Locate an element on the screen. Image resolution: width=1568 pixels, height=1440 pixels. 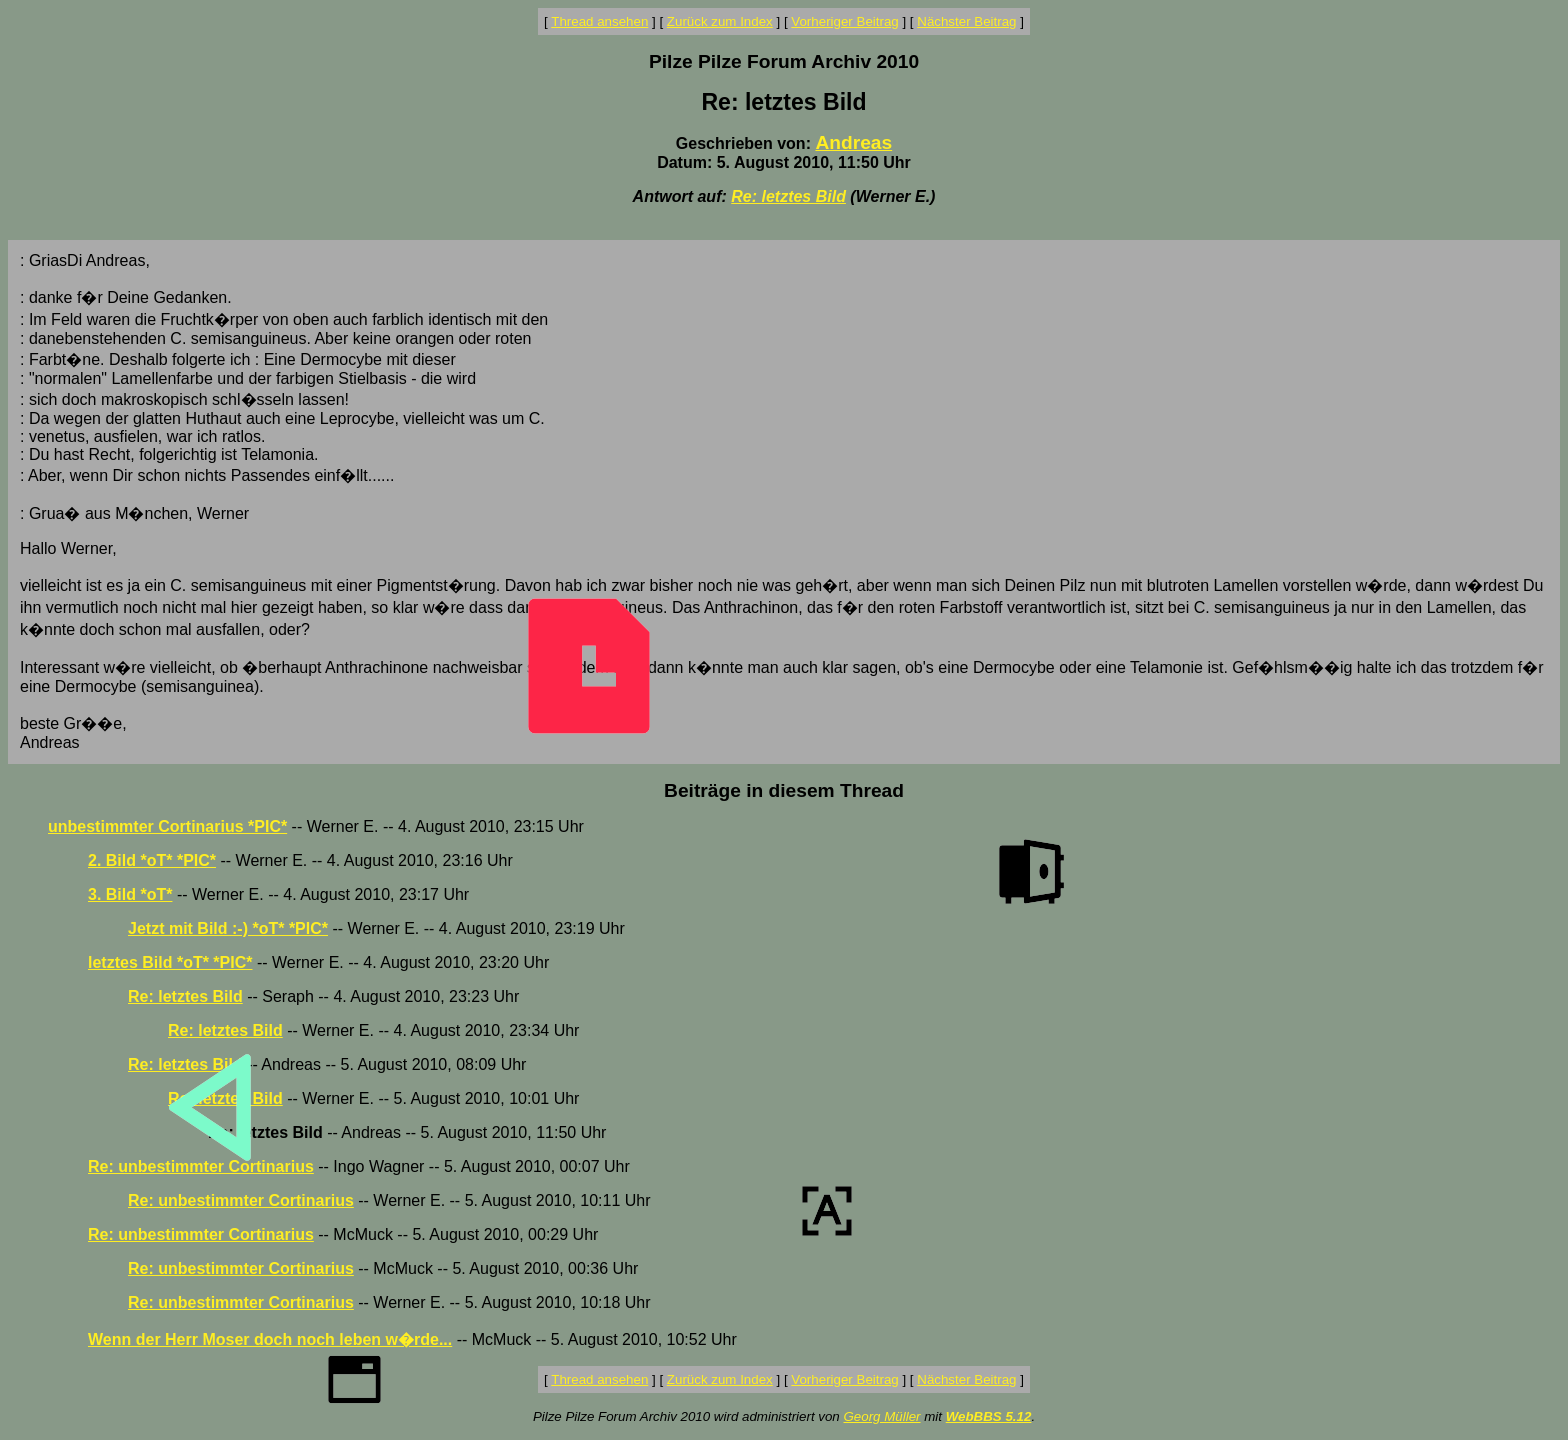
scan text using optical character recognition (OCR) is located at coordinates (827, 1211).